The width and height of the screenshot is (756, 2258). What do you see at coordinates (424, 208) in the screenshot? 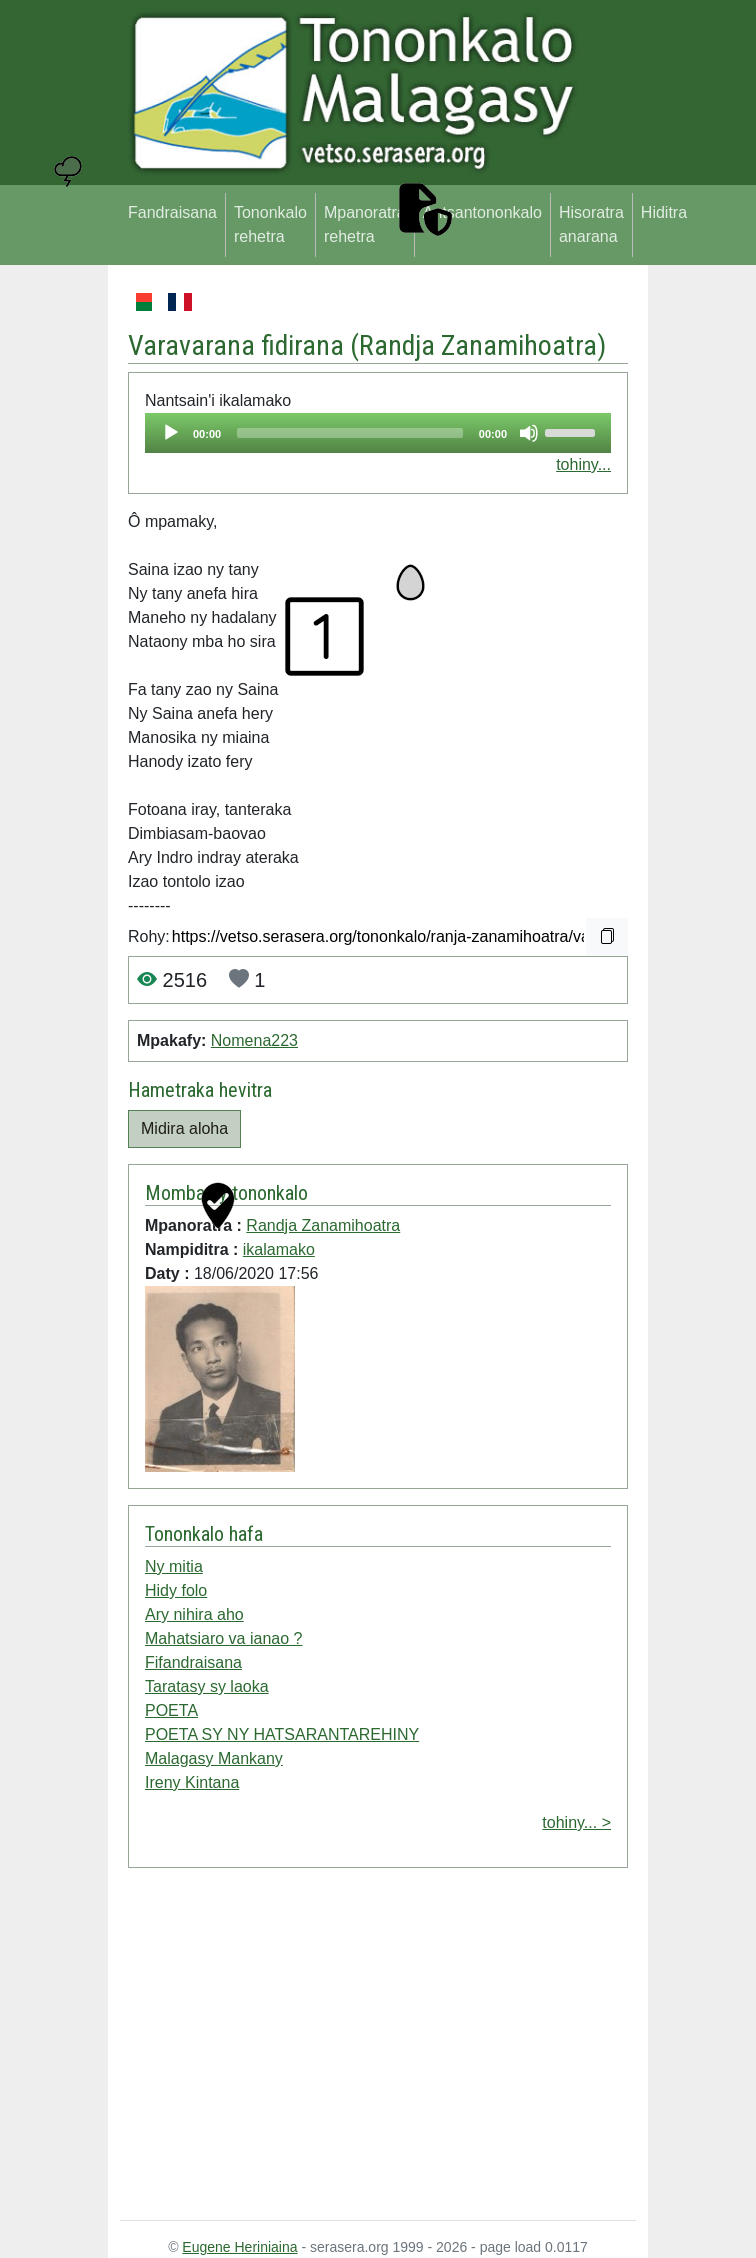
I see `indicates a protected or secure file` at bounding box center [424, 208].